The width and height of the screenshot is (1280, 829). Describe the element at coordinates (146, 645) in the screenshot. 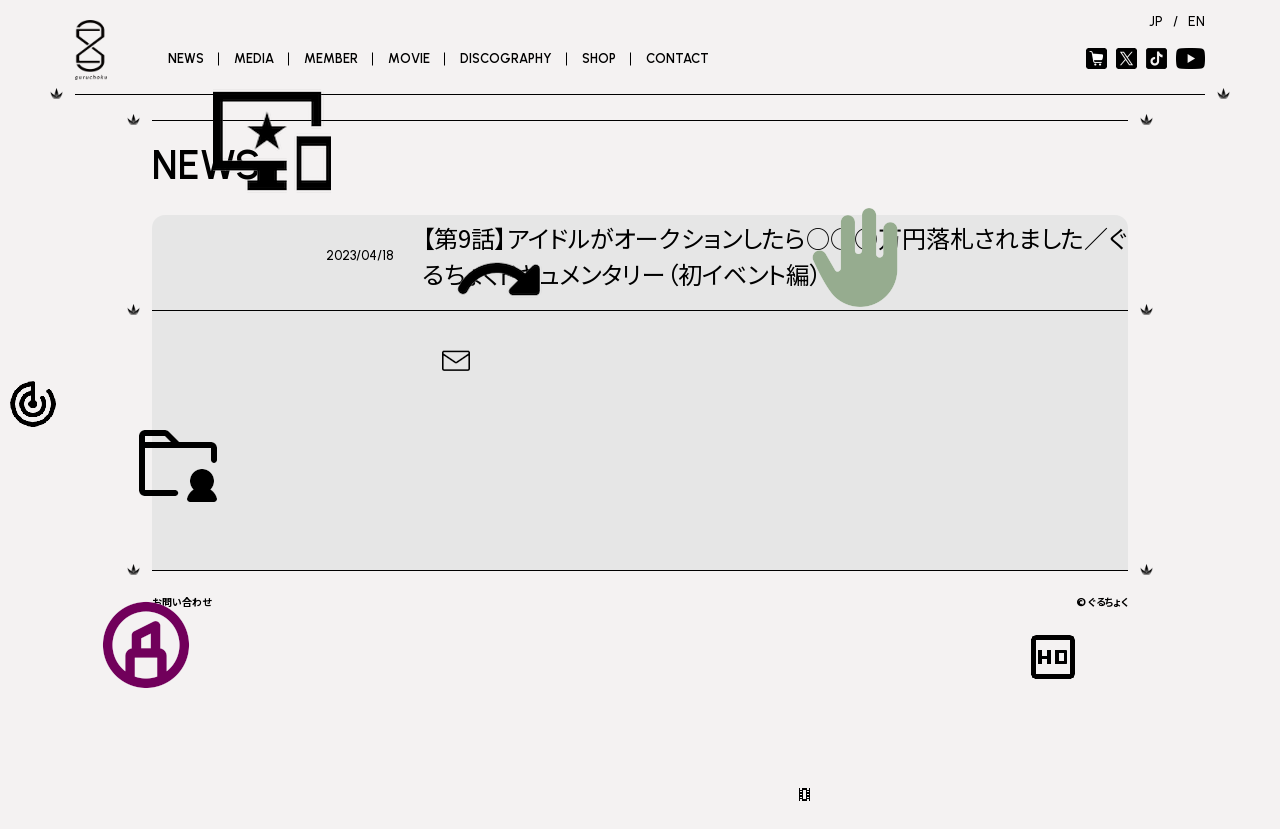

I see `activate highlighter tool` at that location.